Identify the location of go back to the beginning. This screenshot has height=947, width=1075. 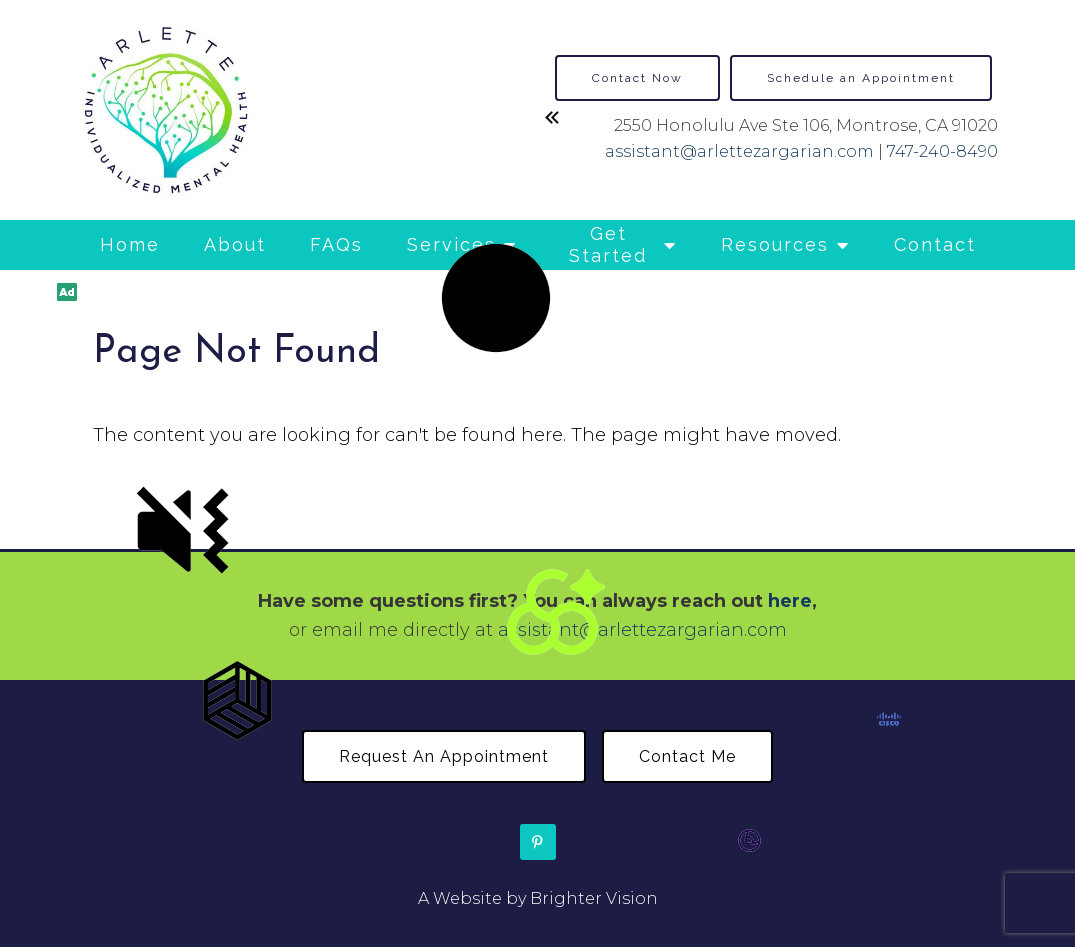
(552, 117).